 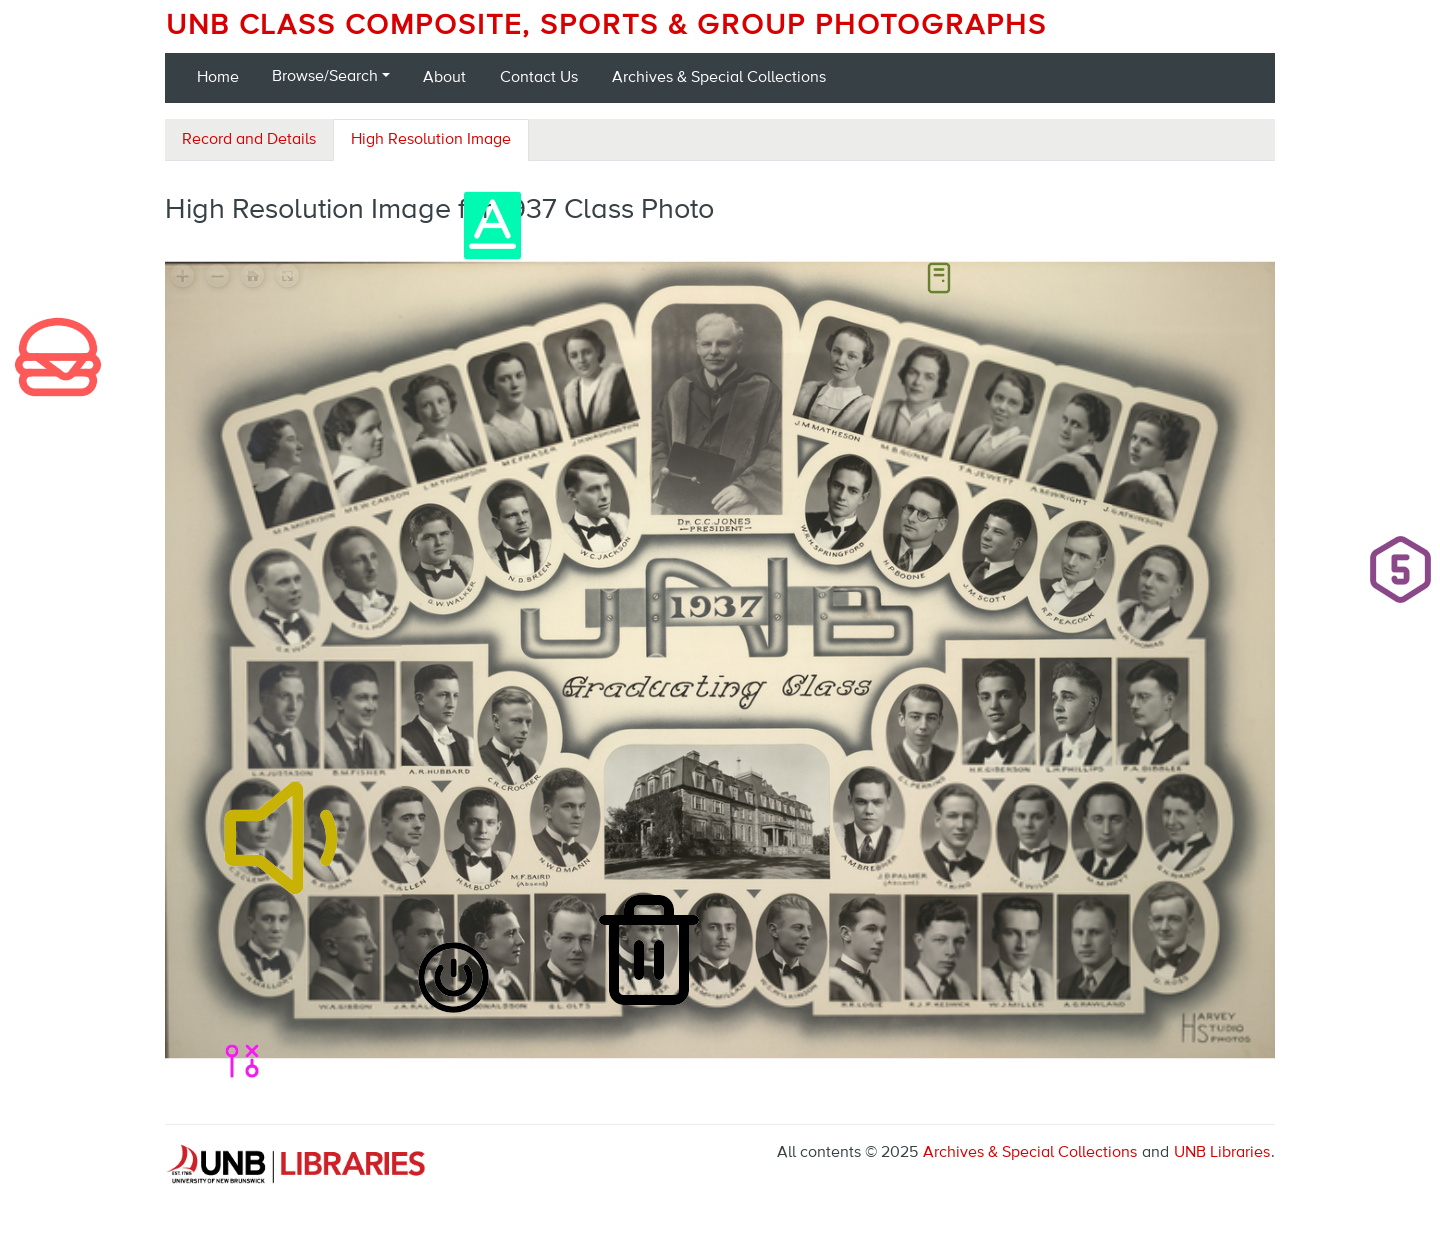 I want to click on access computer or desktop settings, so click(x=939, y=278).